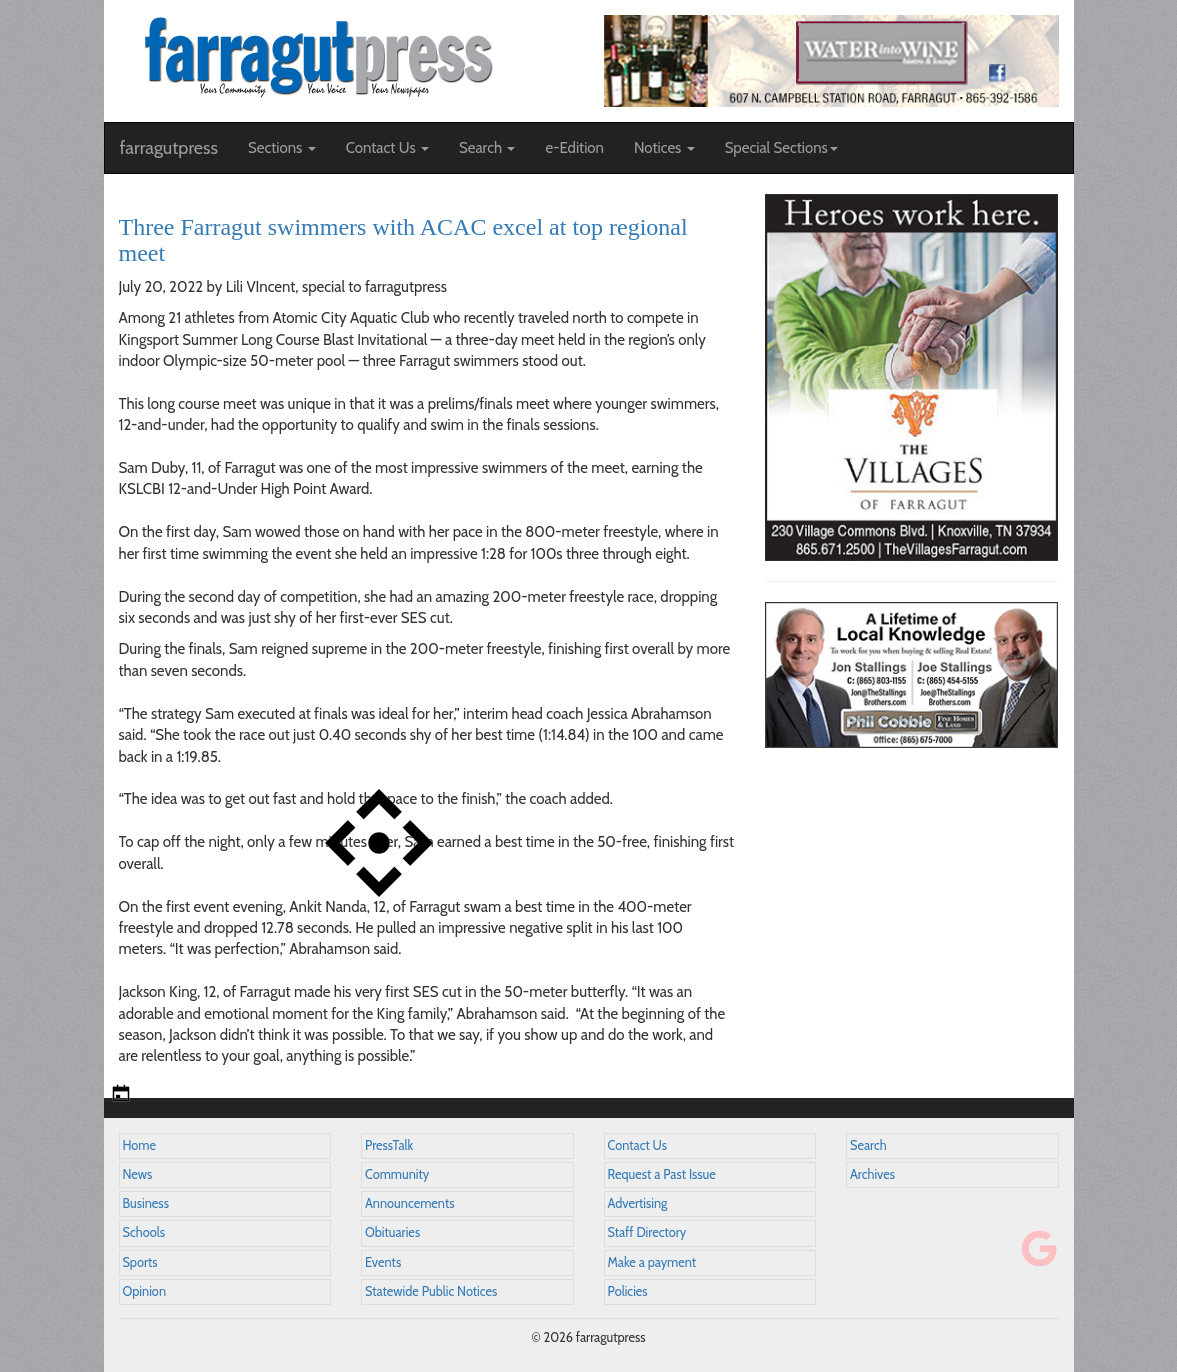 The image size is (1177, 1372). What do you see at coordinates (1039, 1248) in the screenshot?
I see `sign in with Google` at bounding box center [1039, 1248].